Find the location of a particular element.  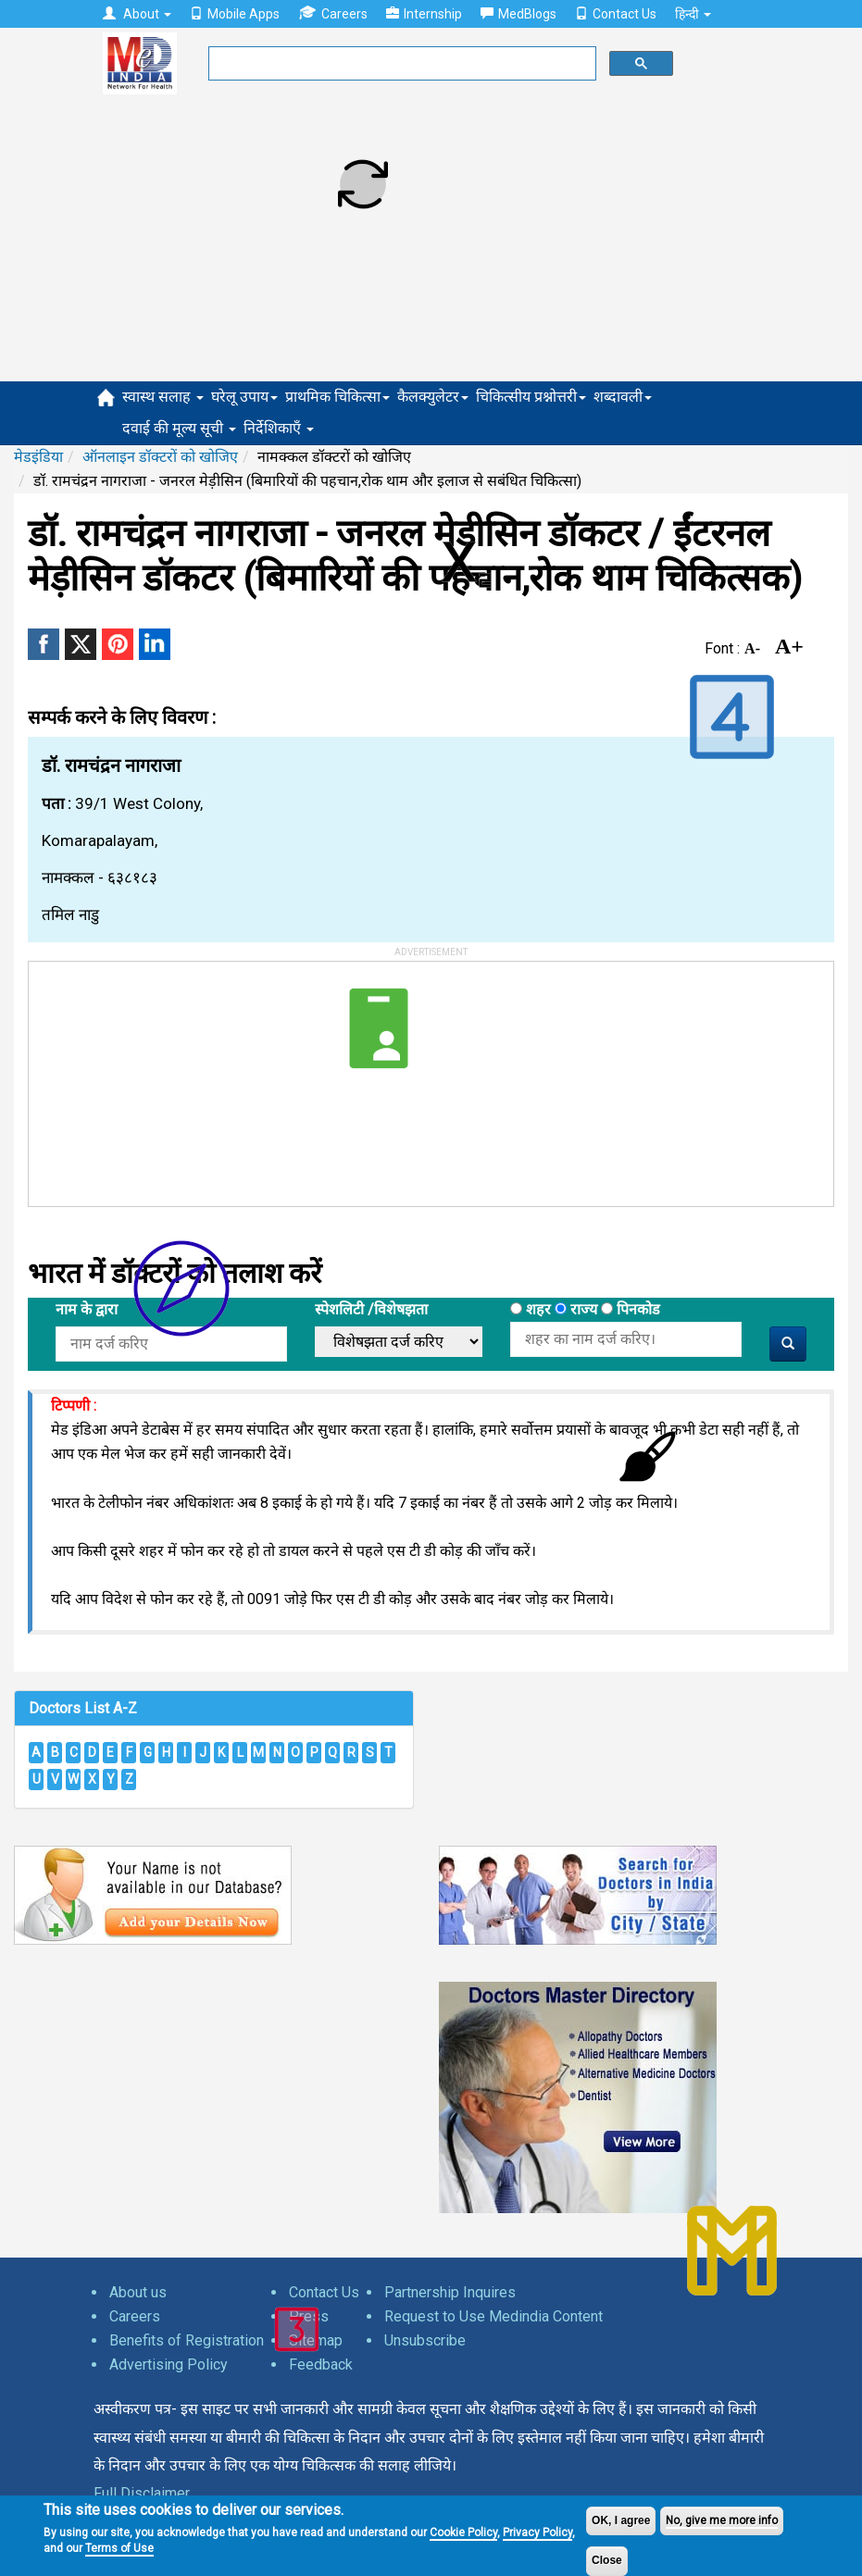

select or input the number four is located at coordinates (731, 716).